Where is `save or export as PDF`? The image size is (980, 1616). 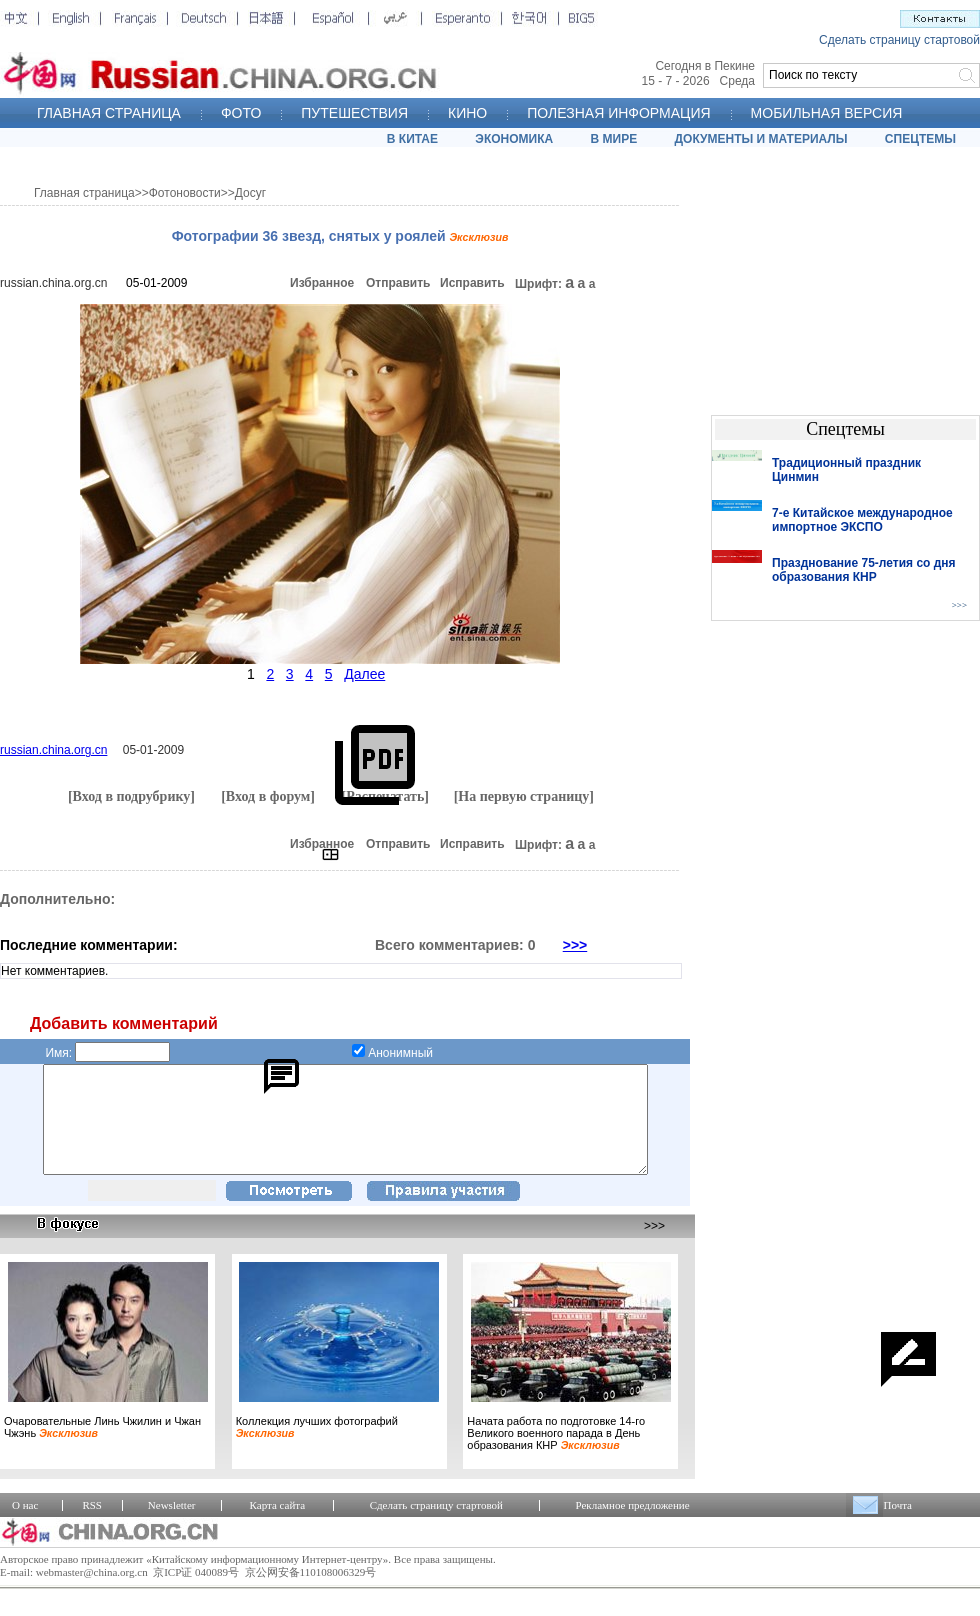
save or export as PDF is located at coordinates (375, 765).